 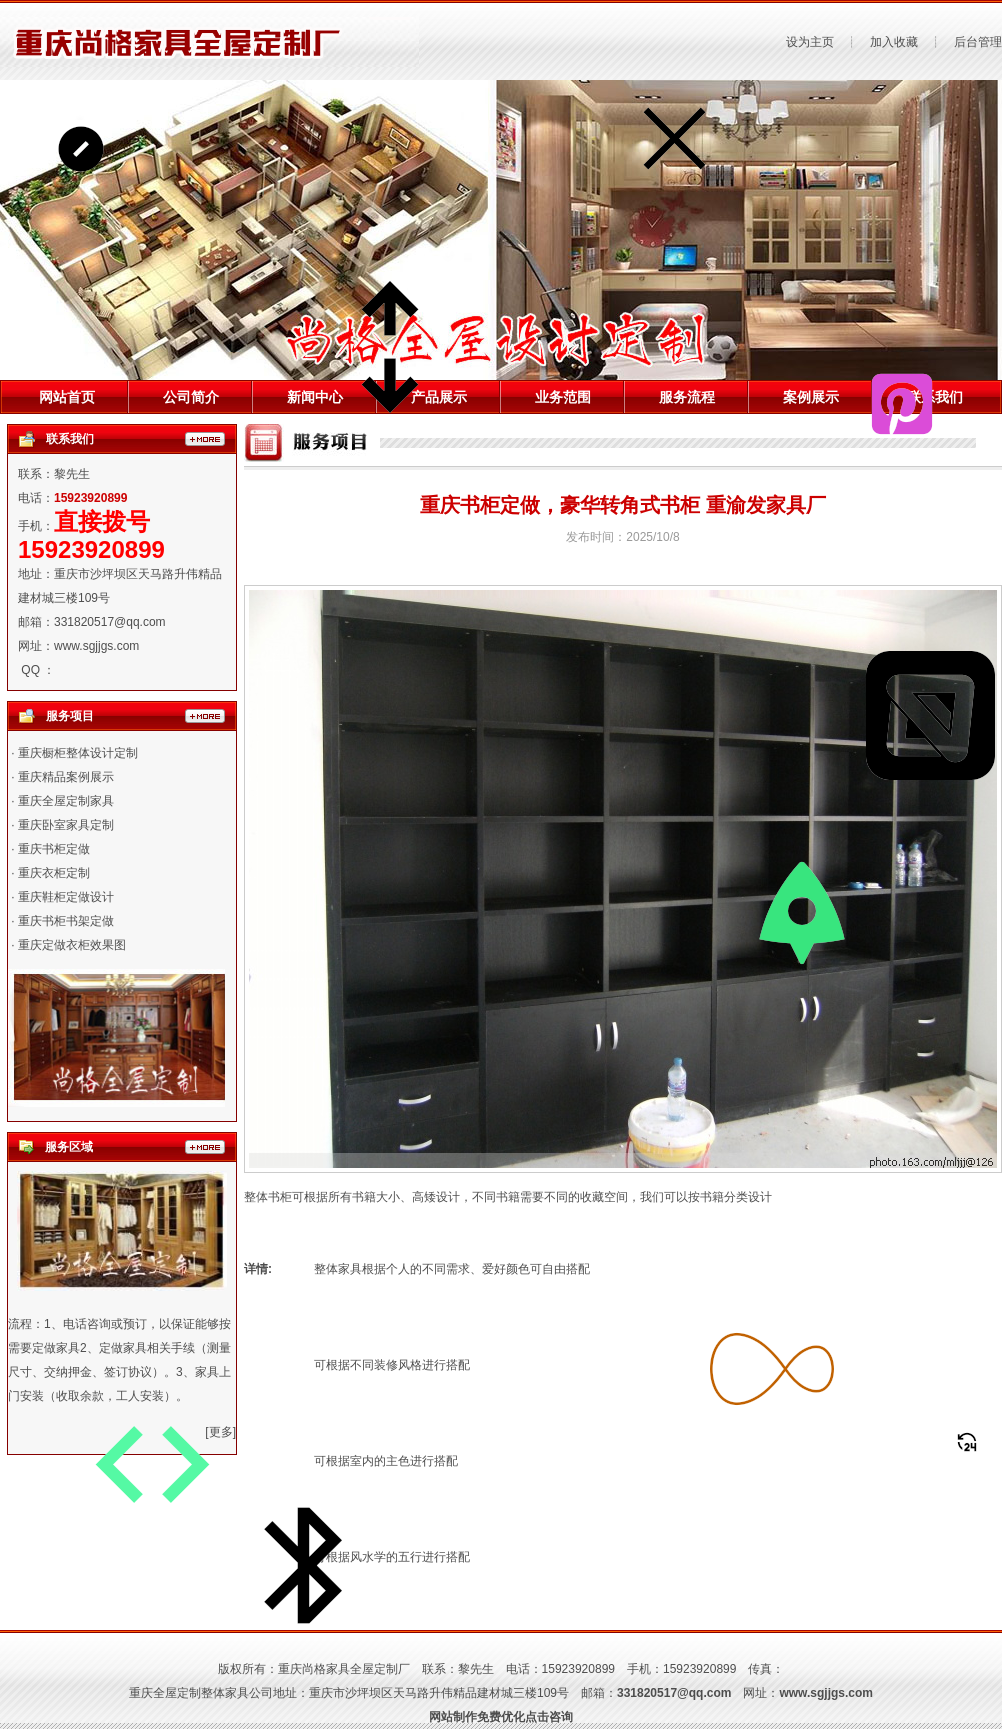 What do you see at coordinates (152, 1464) in the screenshot?
I see `expand content horizontally` at bounding box center [152, 1464].